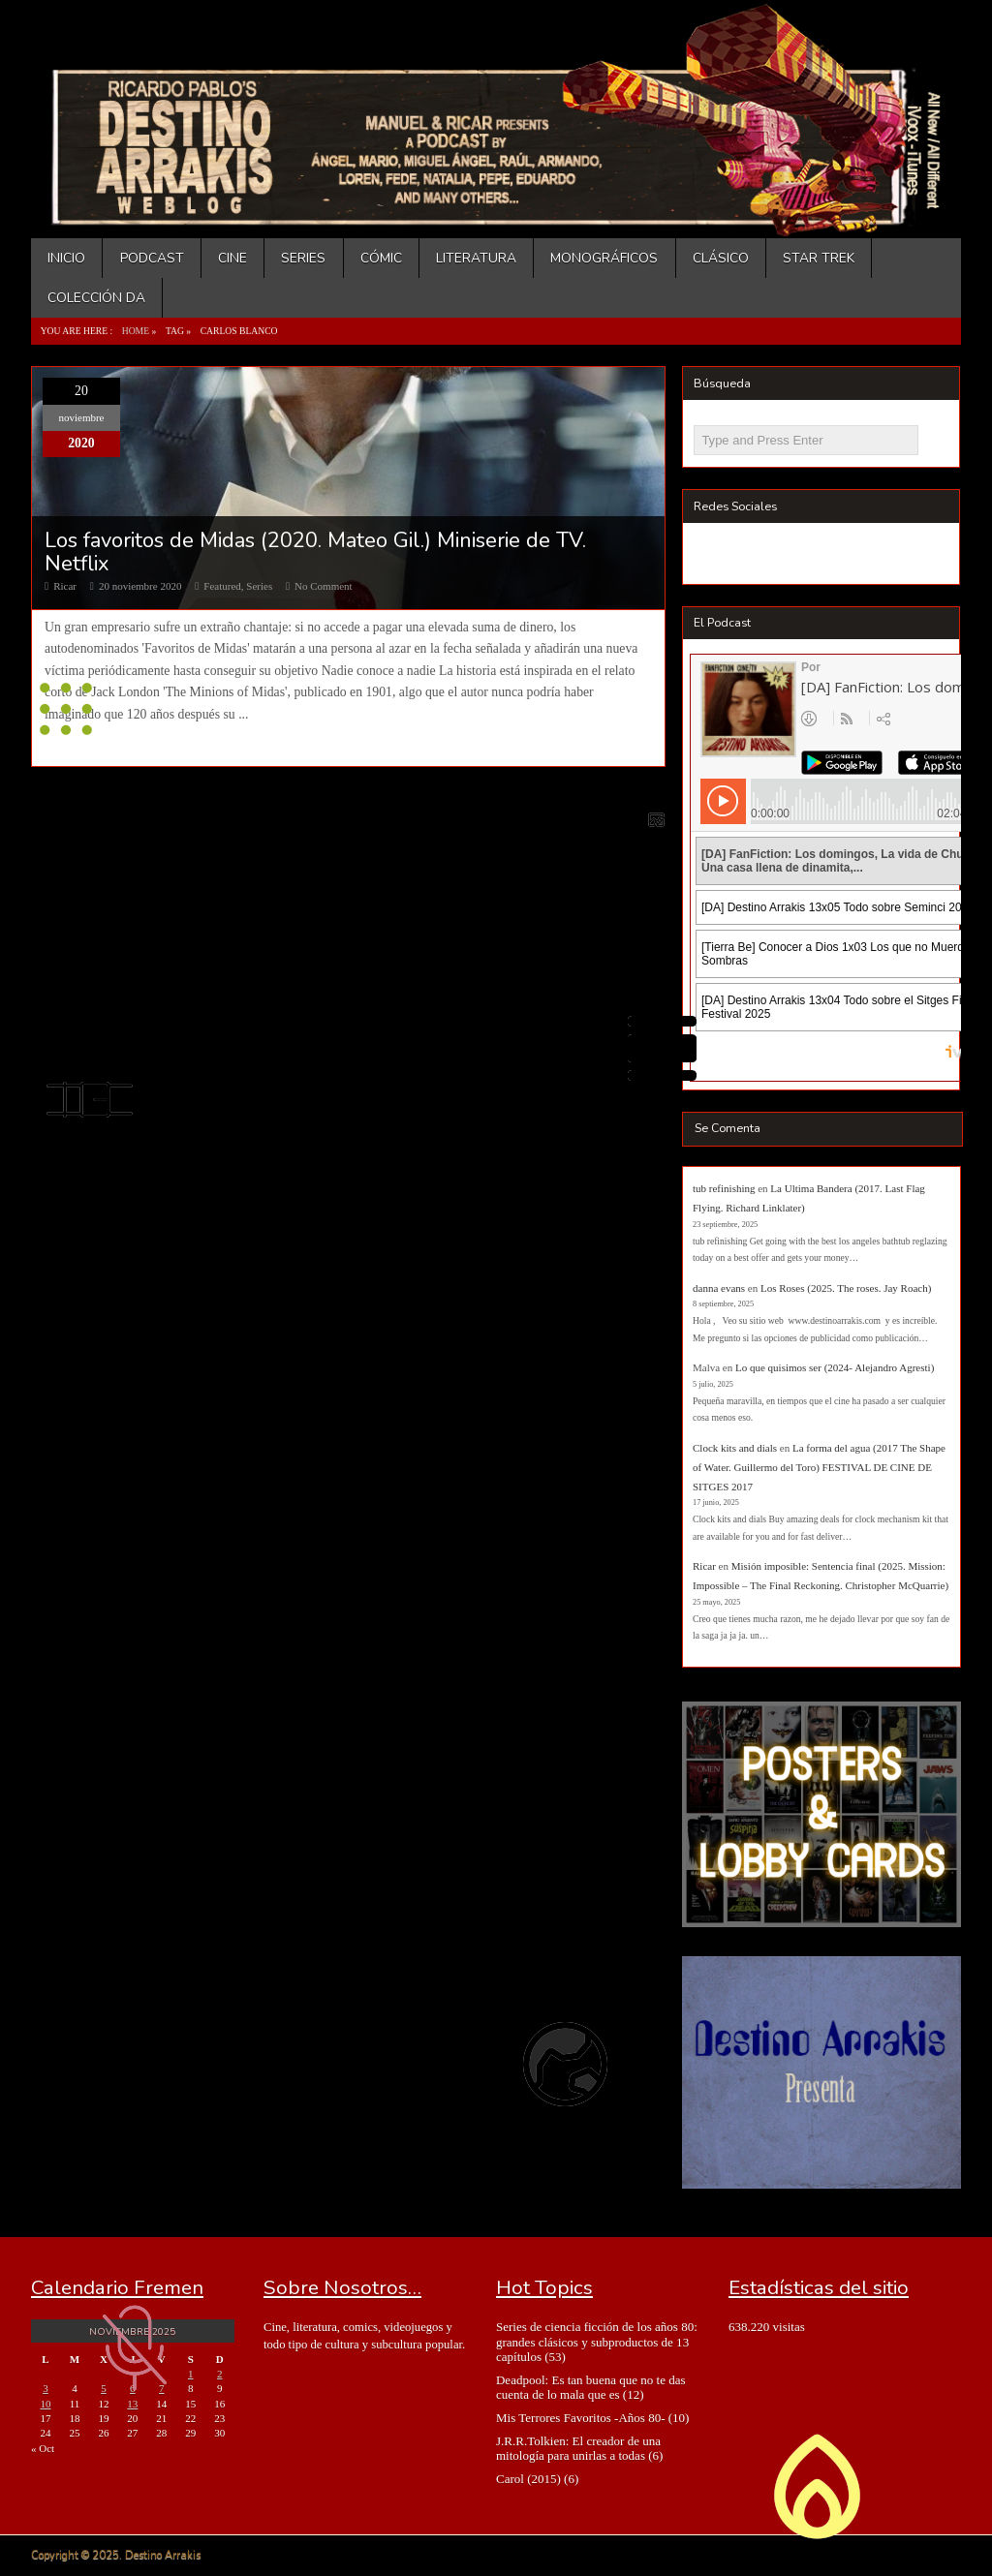  I want to click on open app grid or launcher, so click(66, 709).